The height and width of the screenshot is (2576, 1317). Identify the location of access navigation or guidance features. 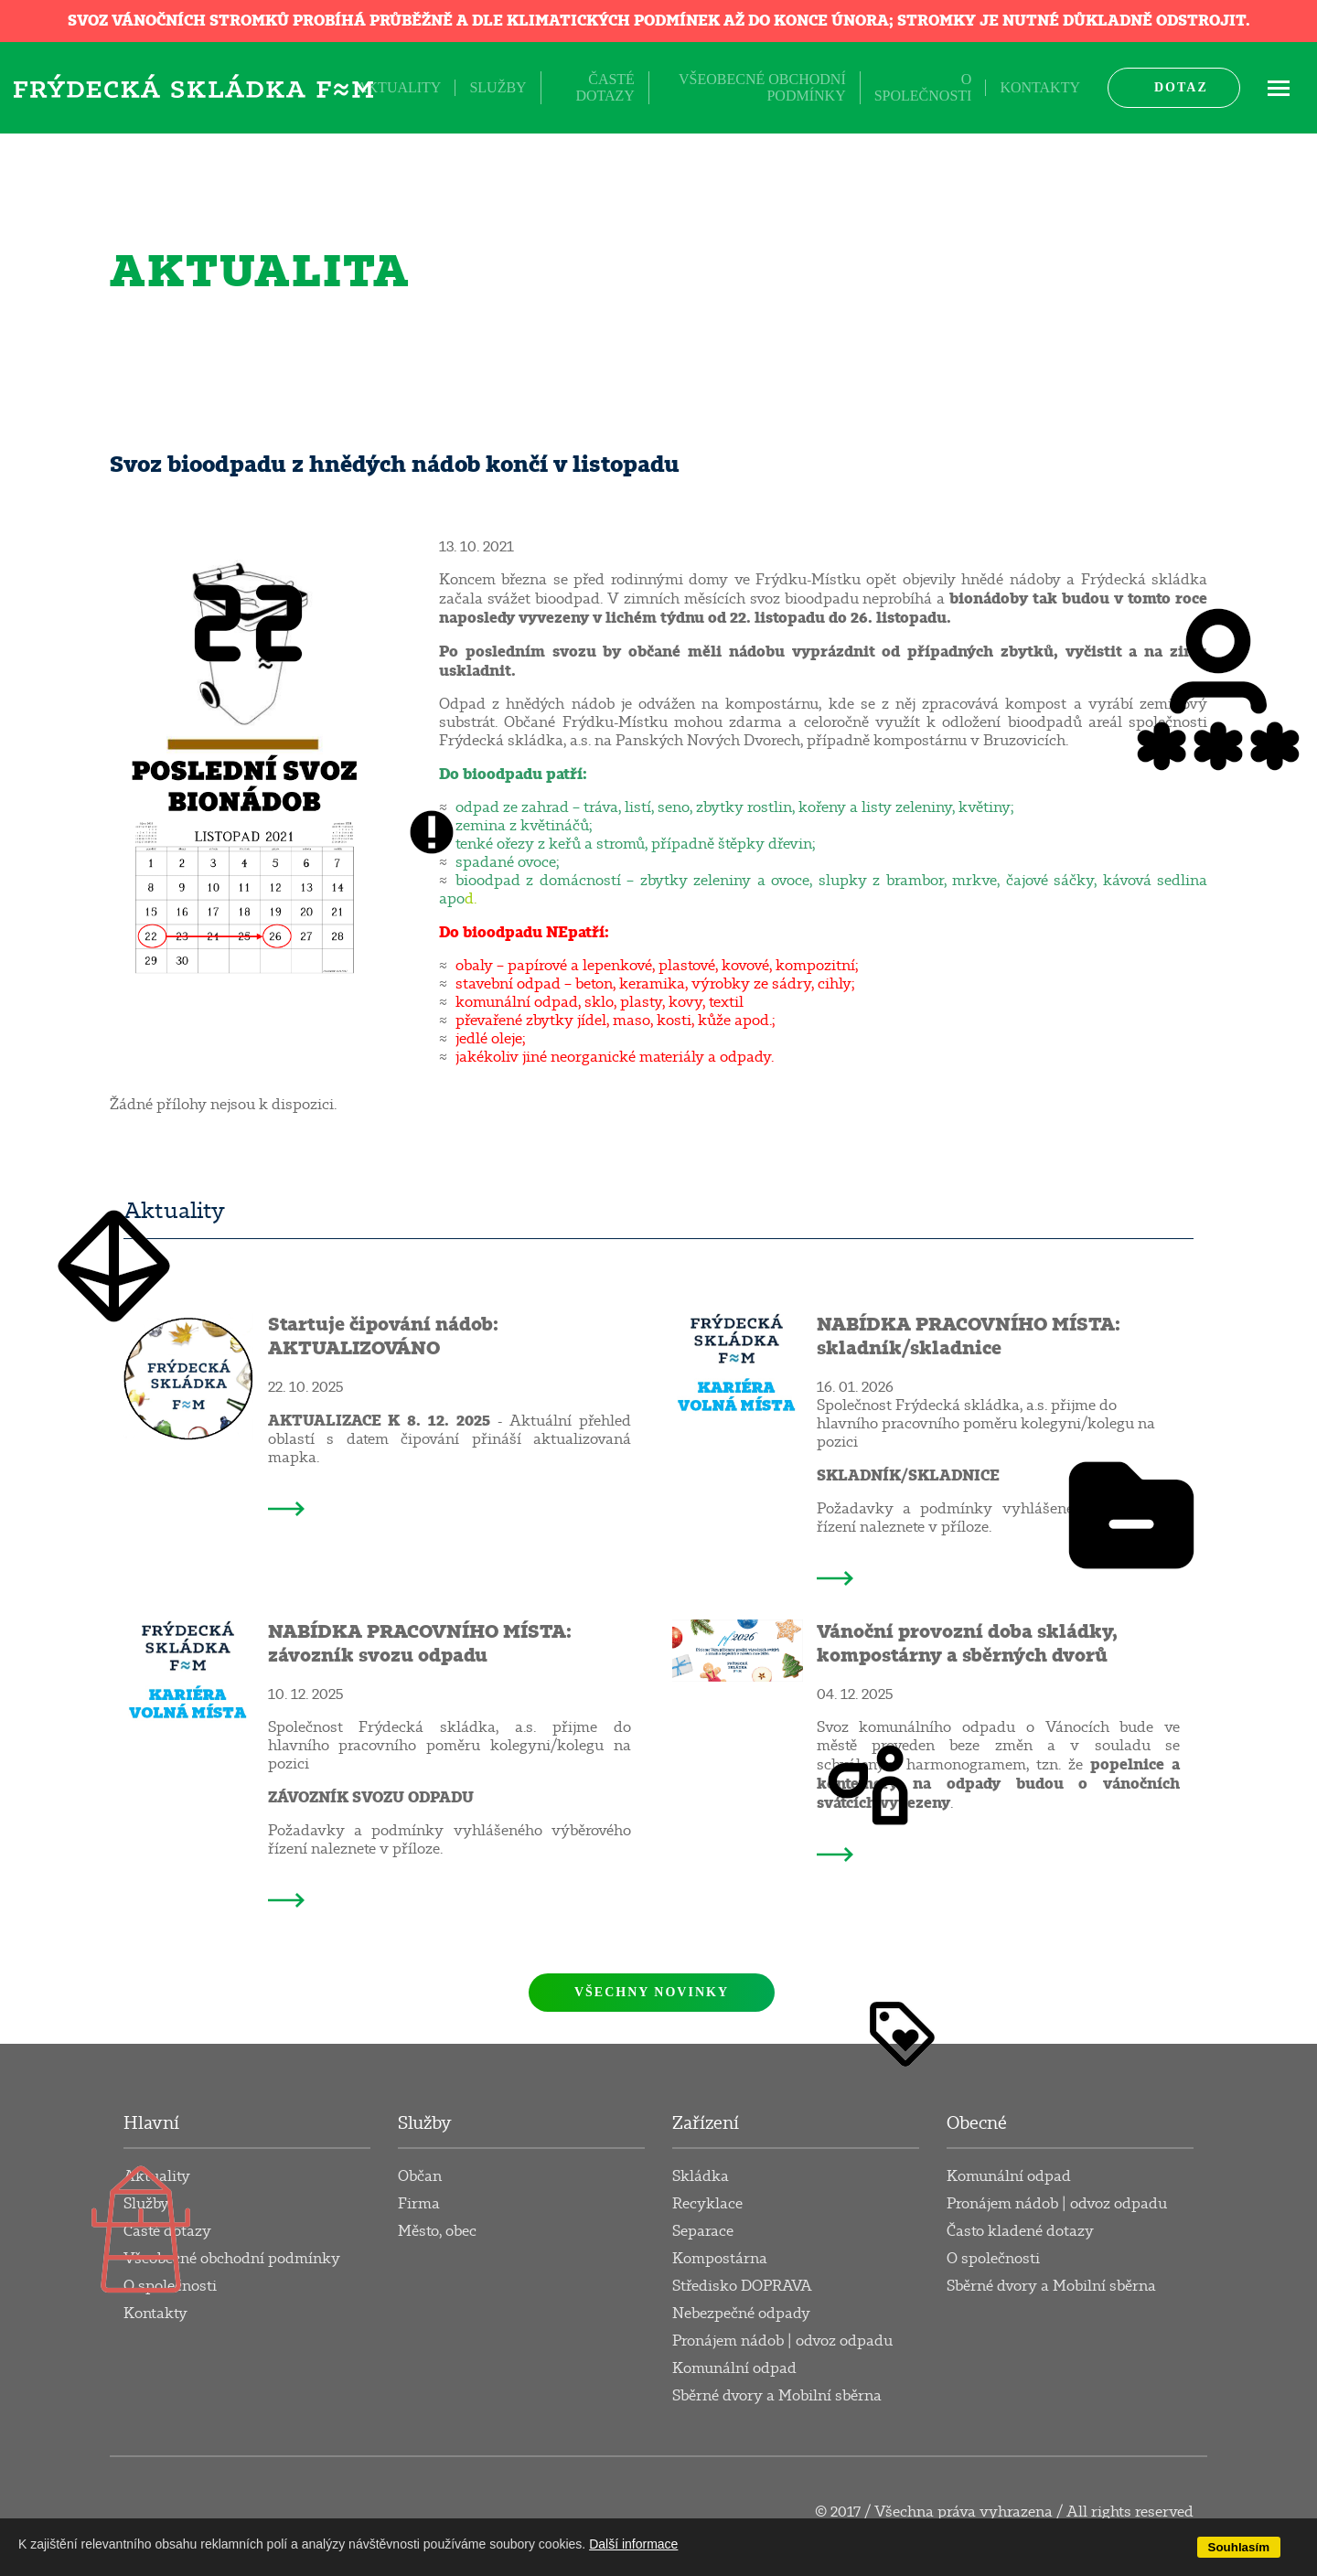
(141, 2234).